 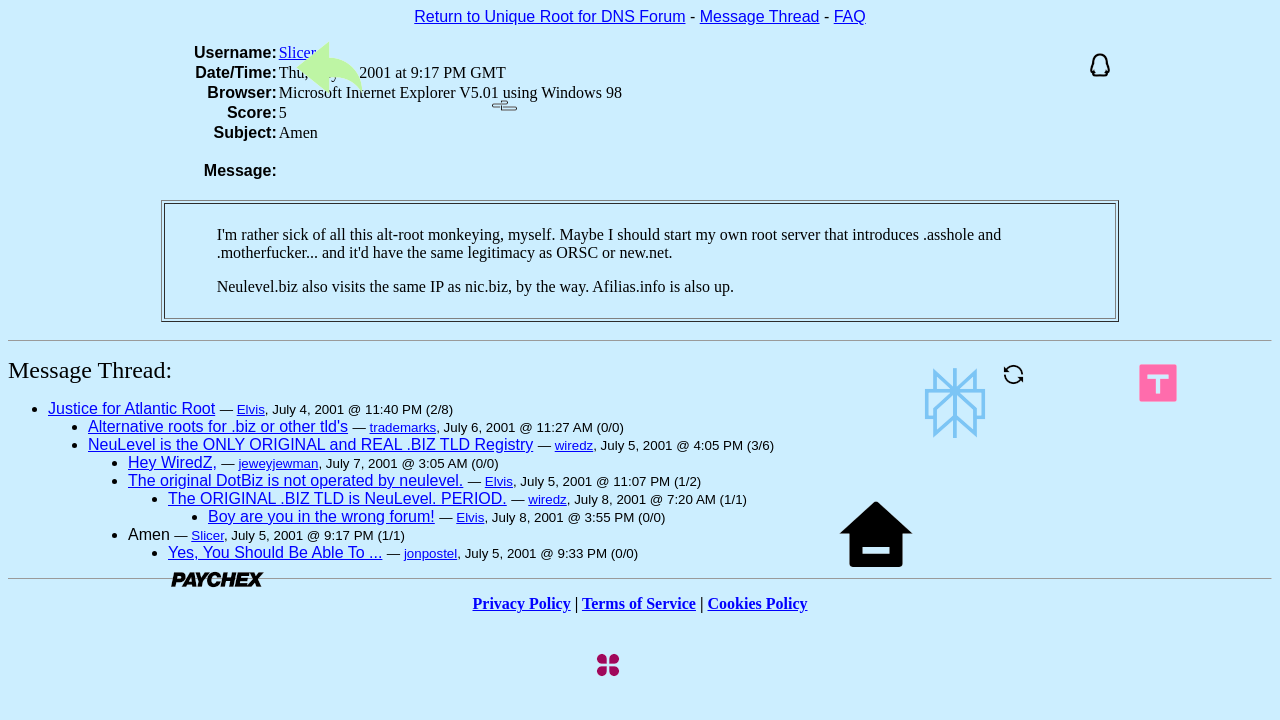 I want to click on open the perplexity AI app, so click(x=955, y=403).